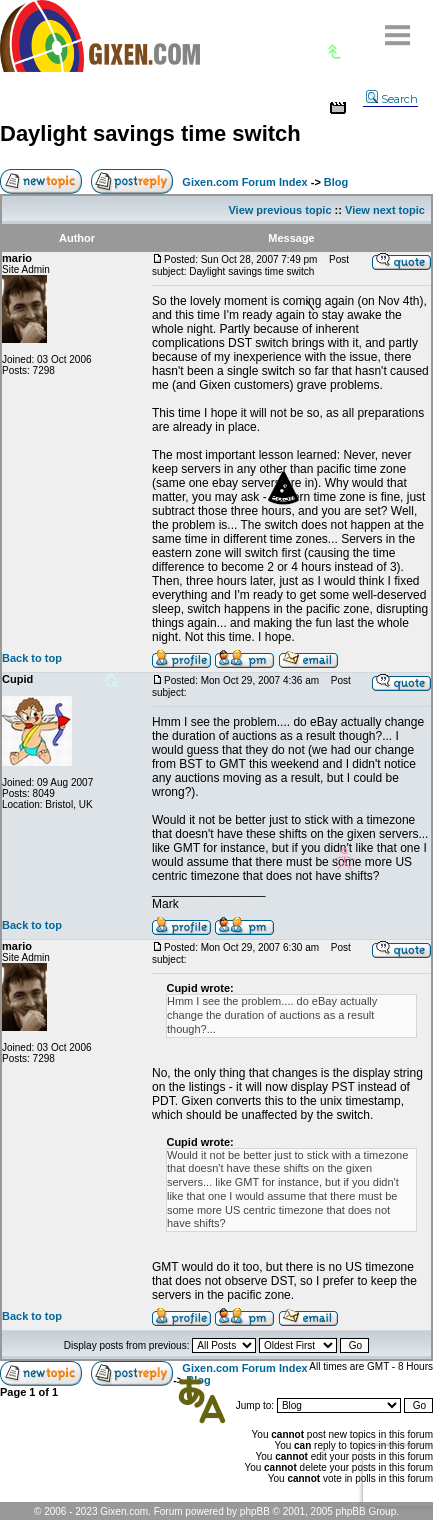 The height and width of the screenshot is (1520, 433). Describe the element at coordinates (111, 680) in the screenshot. I see `search water or liquid settings` at that location.